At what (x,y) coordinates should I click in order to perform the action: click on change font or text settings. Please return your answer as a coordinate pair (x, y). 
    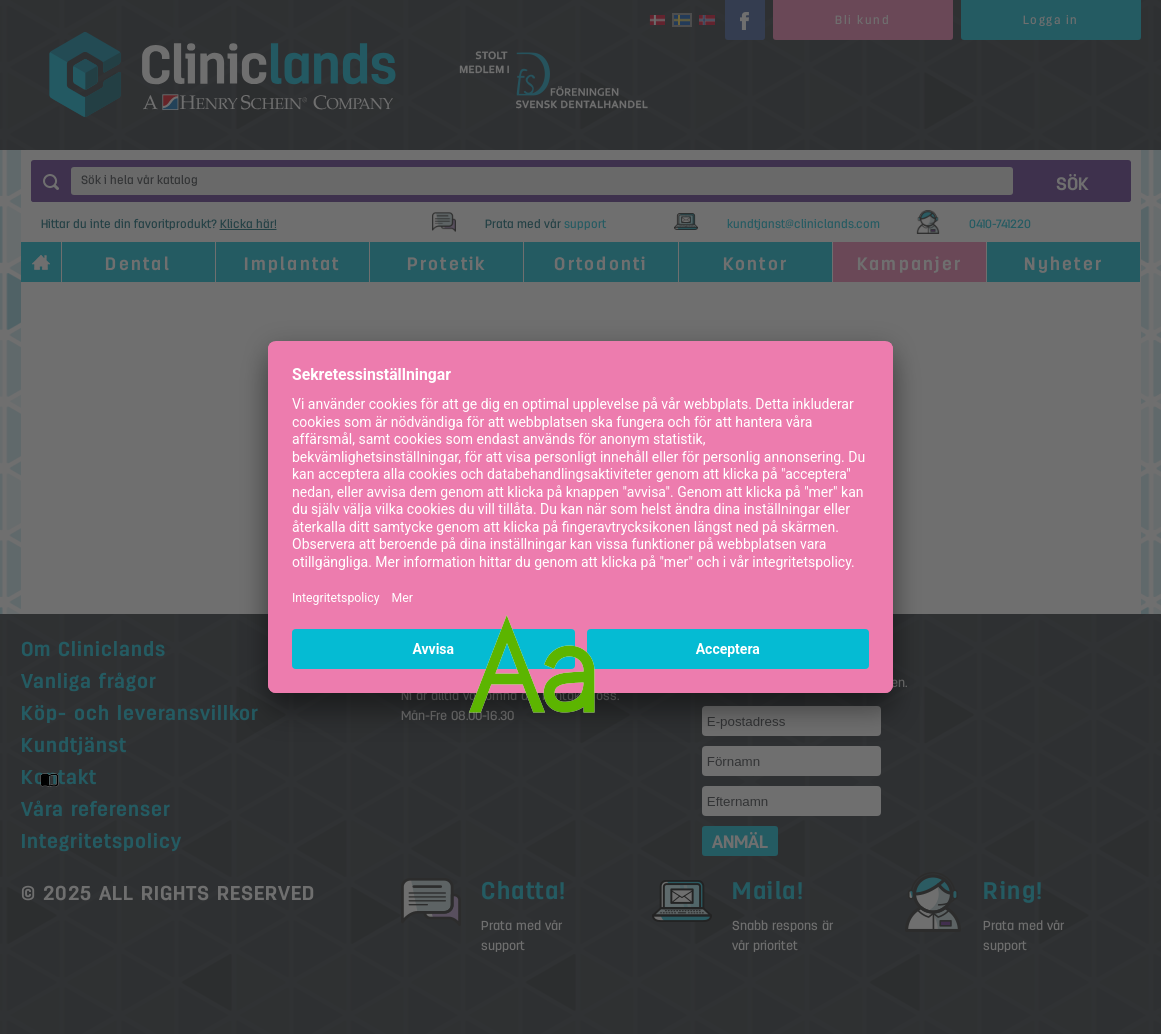
    Looking at the image, I should click on (532, 667).